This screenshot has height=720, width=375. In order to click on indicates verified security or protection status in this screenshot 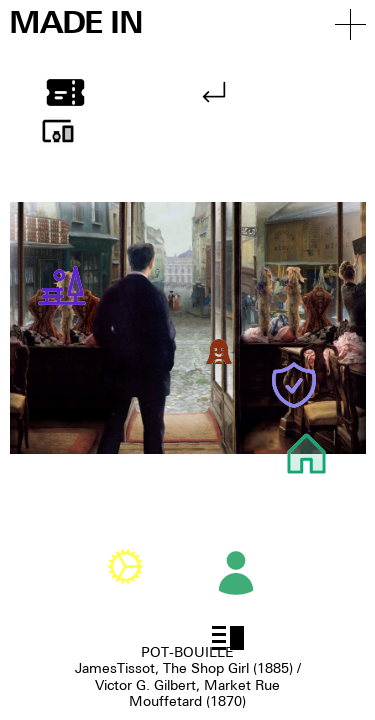, I will do `click(294, 385)`.